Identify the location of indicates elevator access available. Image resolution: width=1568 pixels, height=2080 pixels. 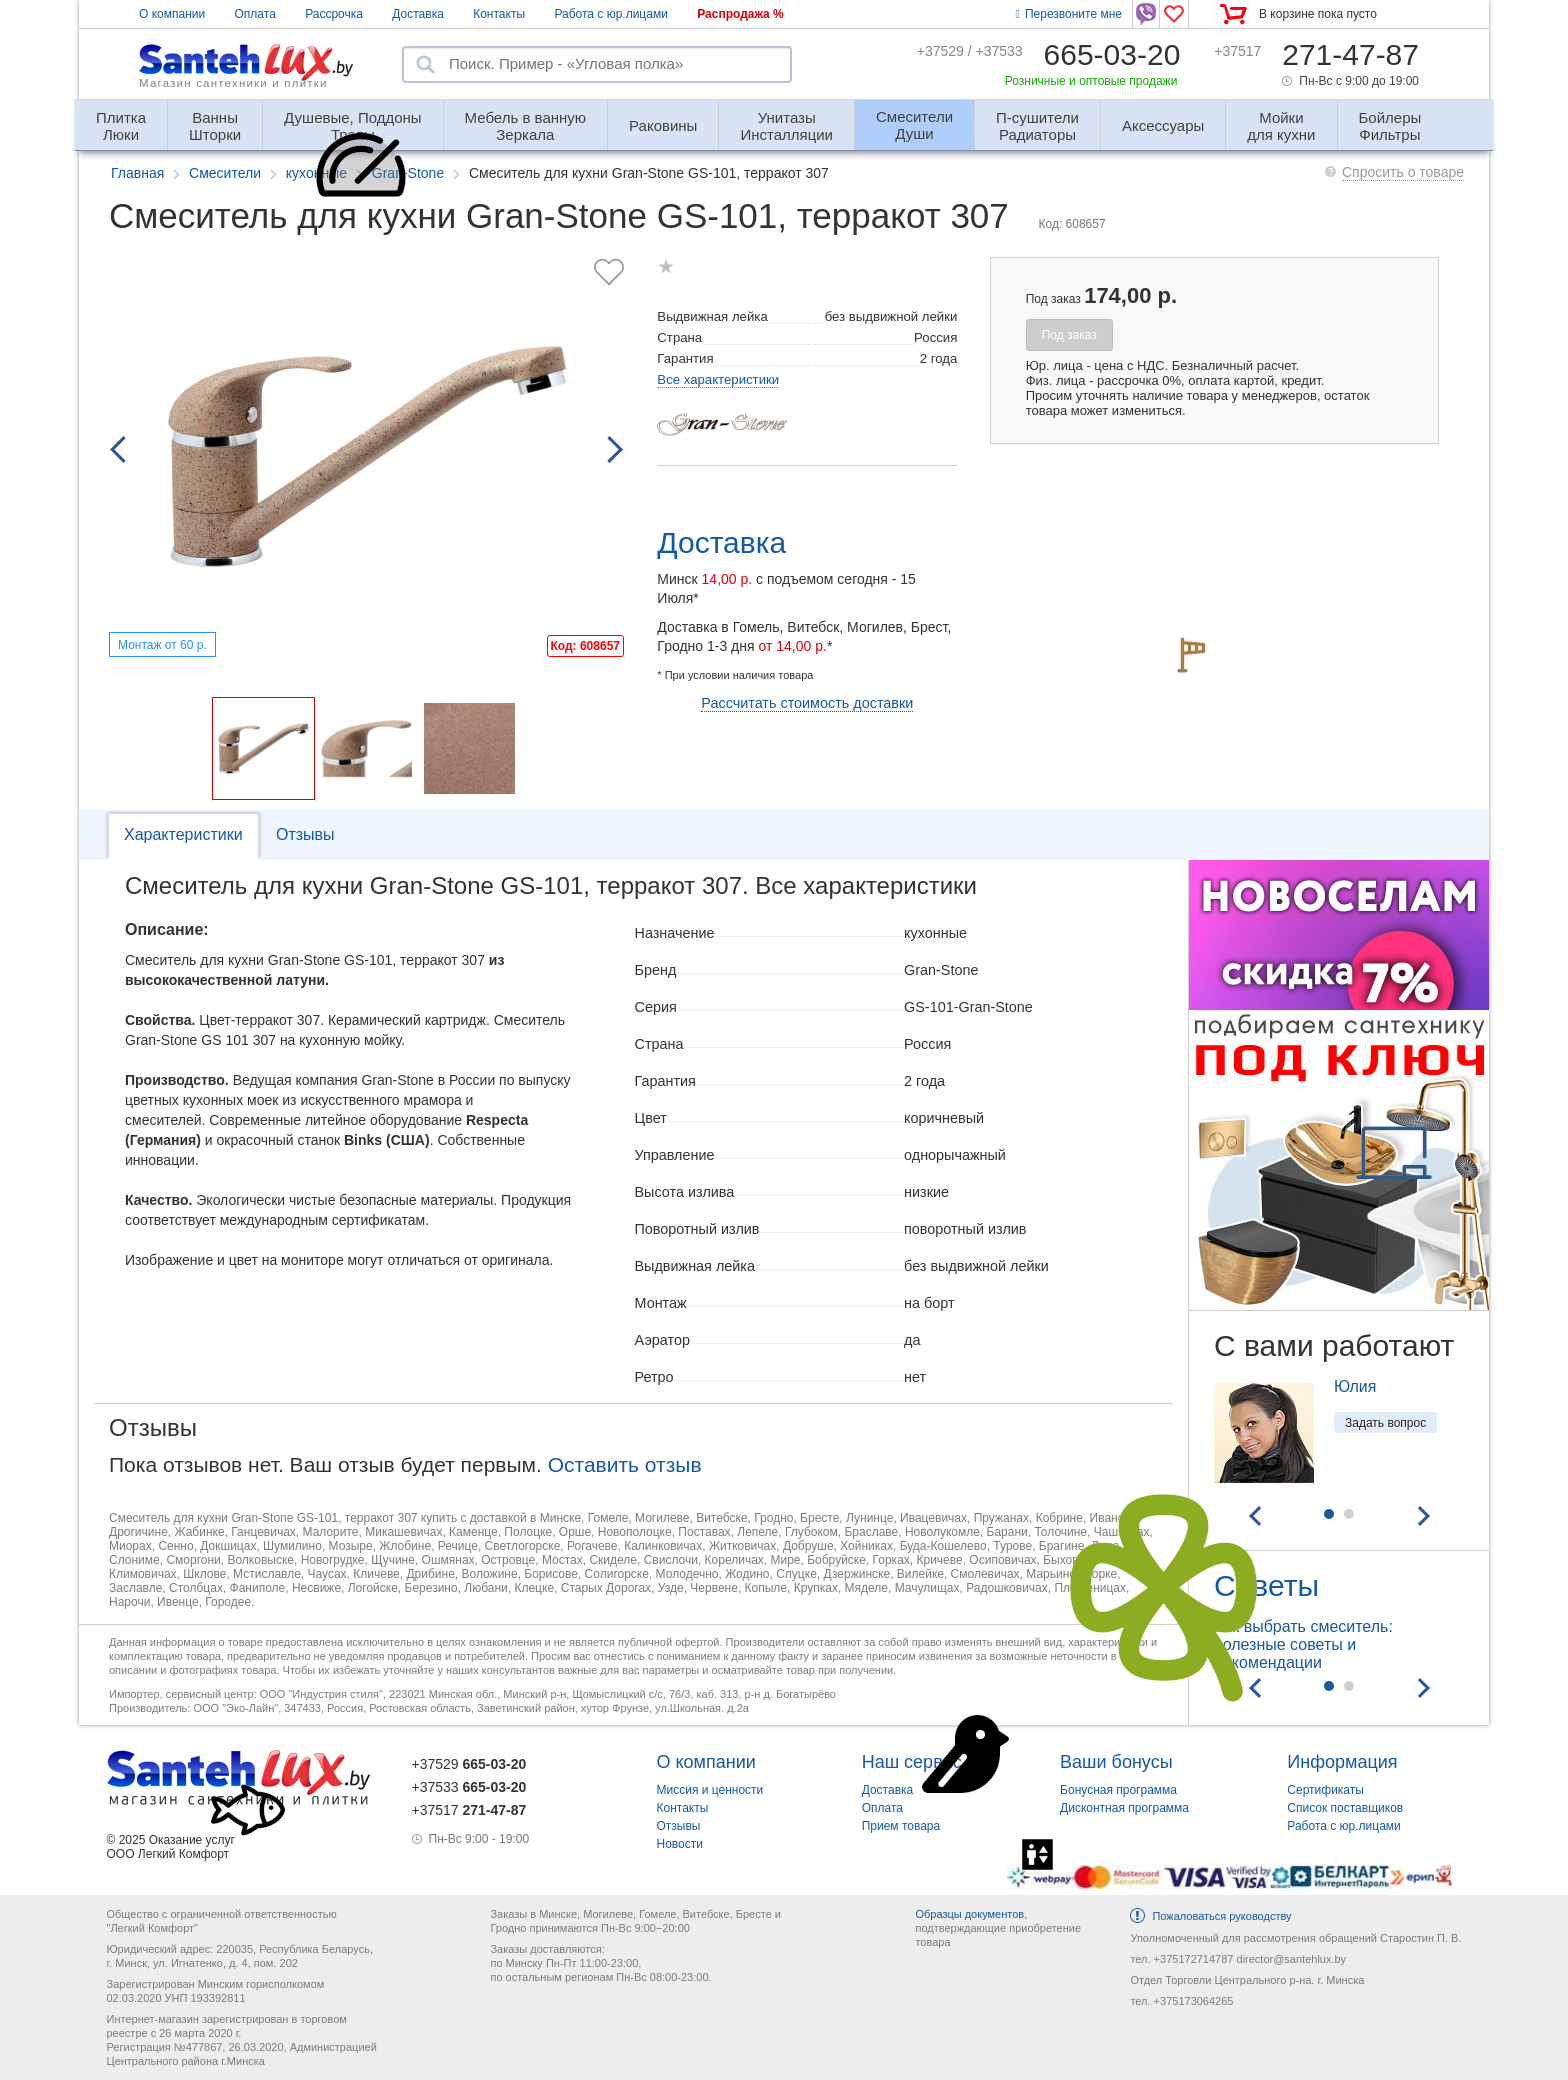
(1037, 1854).